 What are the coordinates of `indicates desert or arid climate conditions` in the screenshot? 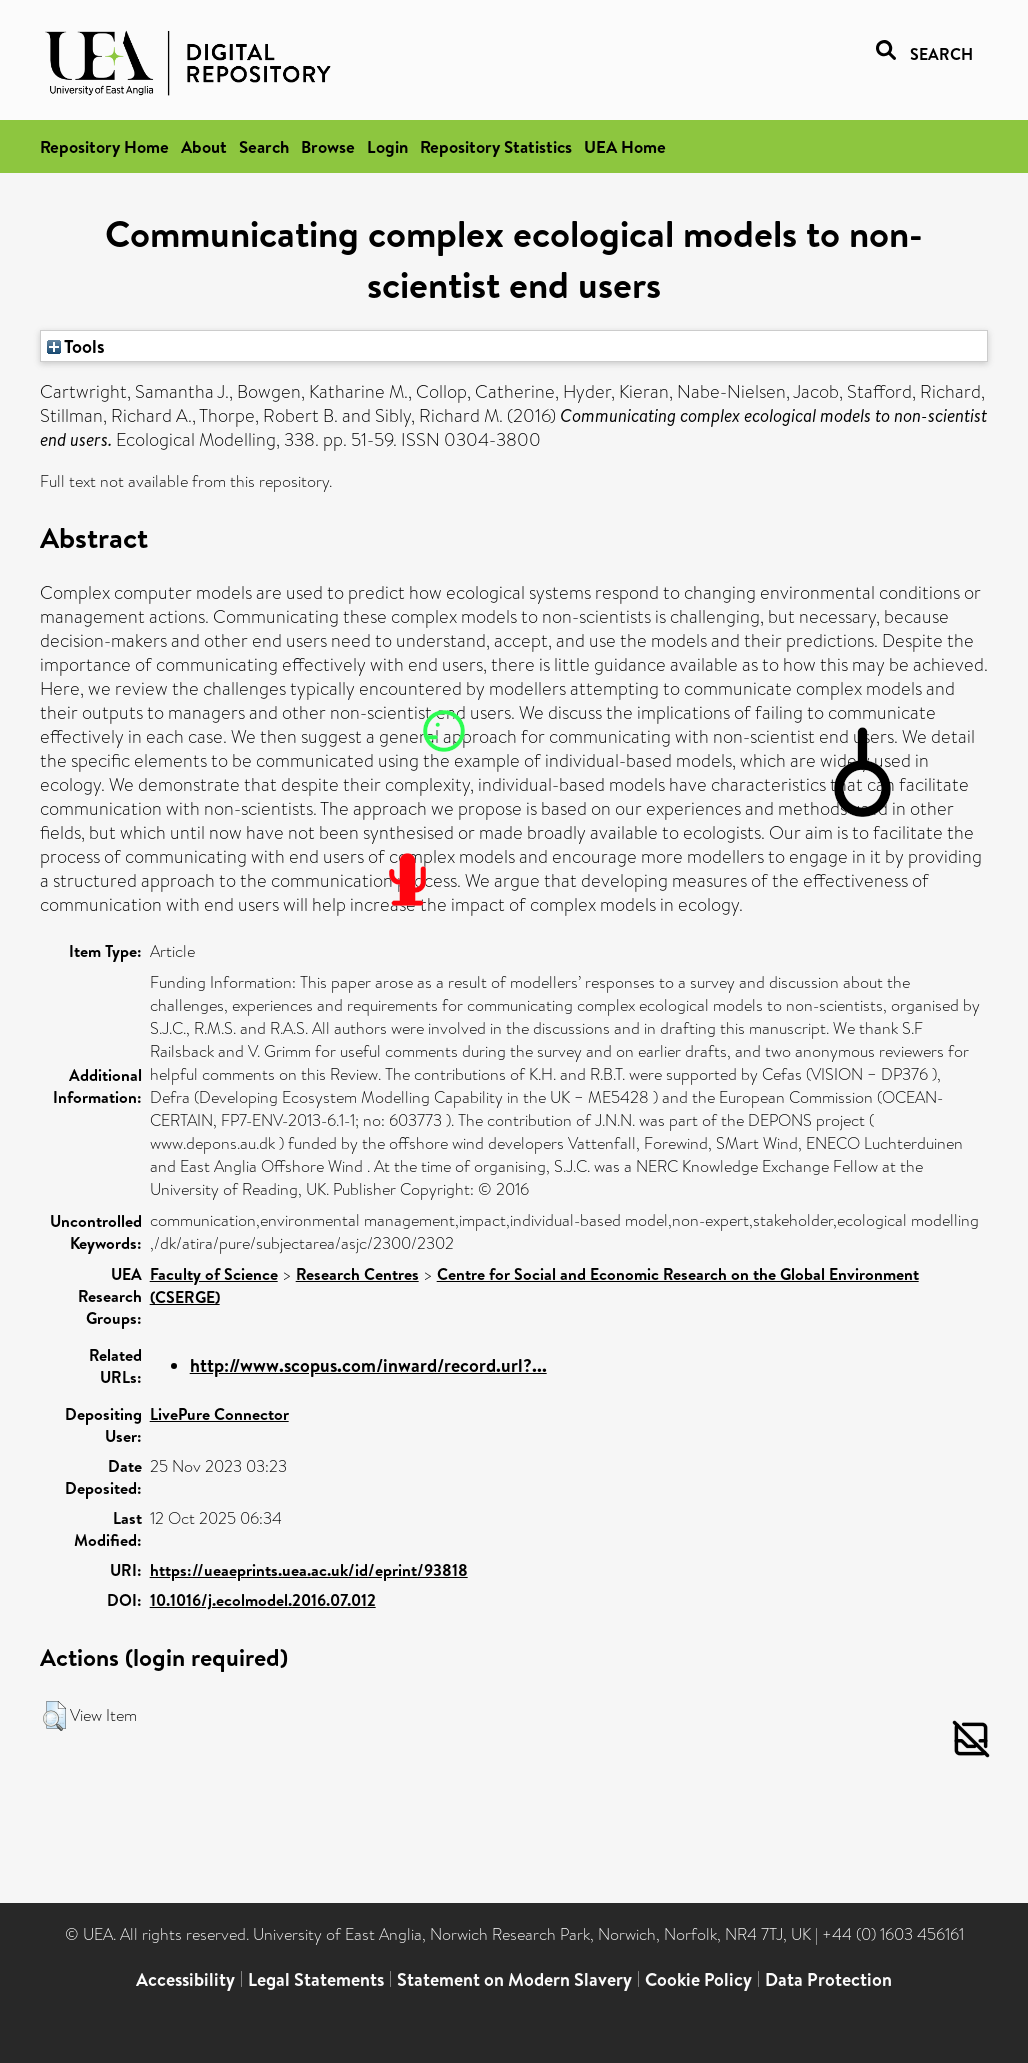 It's located at (407, 879).